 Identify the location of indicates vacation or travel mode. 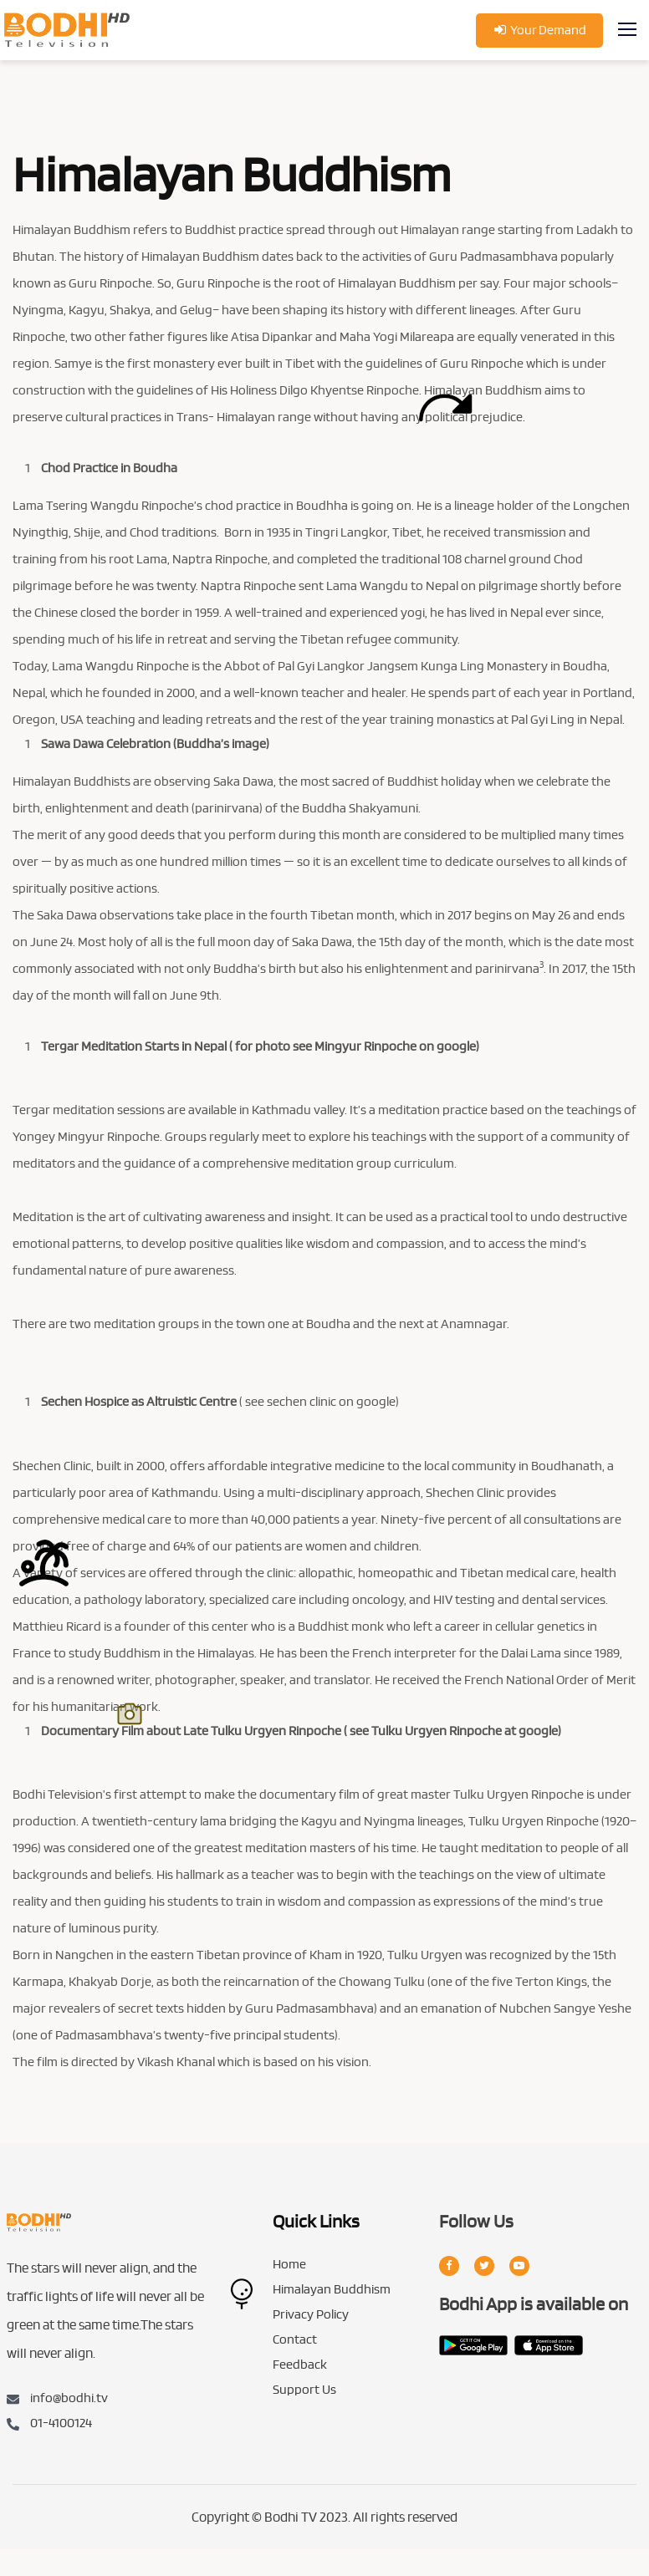
(43, 1563).